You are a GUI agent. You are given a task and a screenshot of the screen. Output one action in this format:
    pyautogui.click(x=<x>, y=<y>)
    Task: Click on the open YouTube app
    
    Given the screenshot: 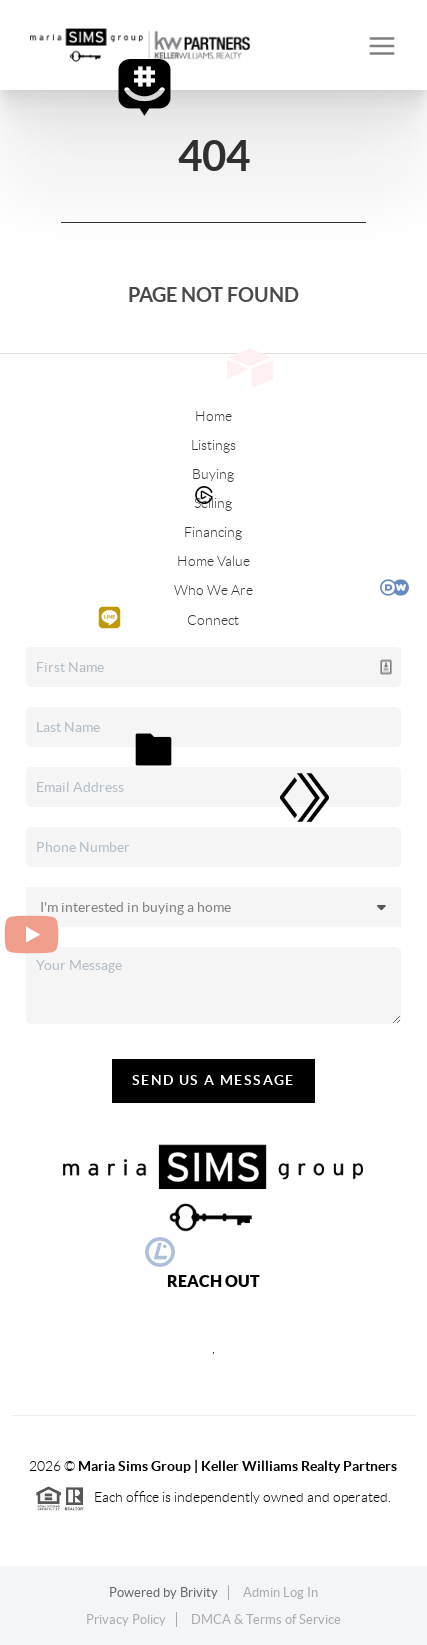 What is the action you would take?
    pyautogui.click(x=31, y=934)
    